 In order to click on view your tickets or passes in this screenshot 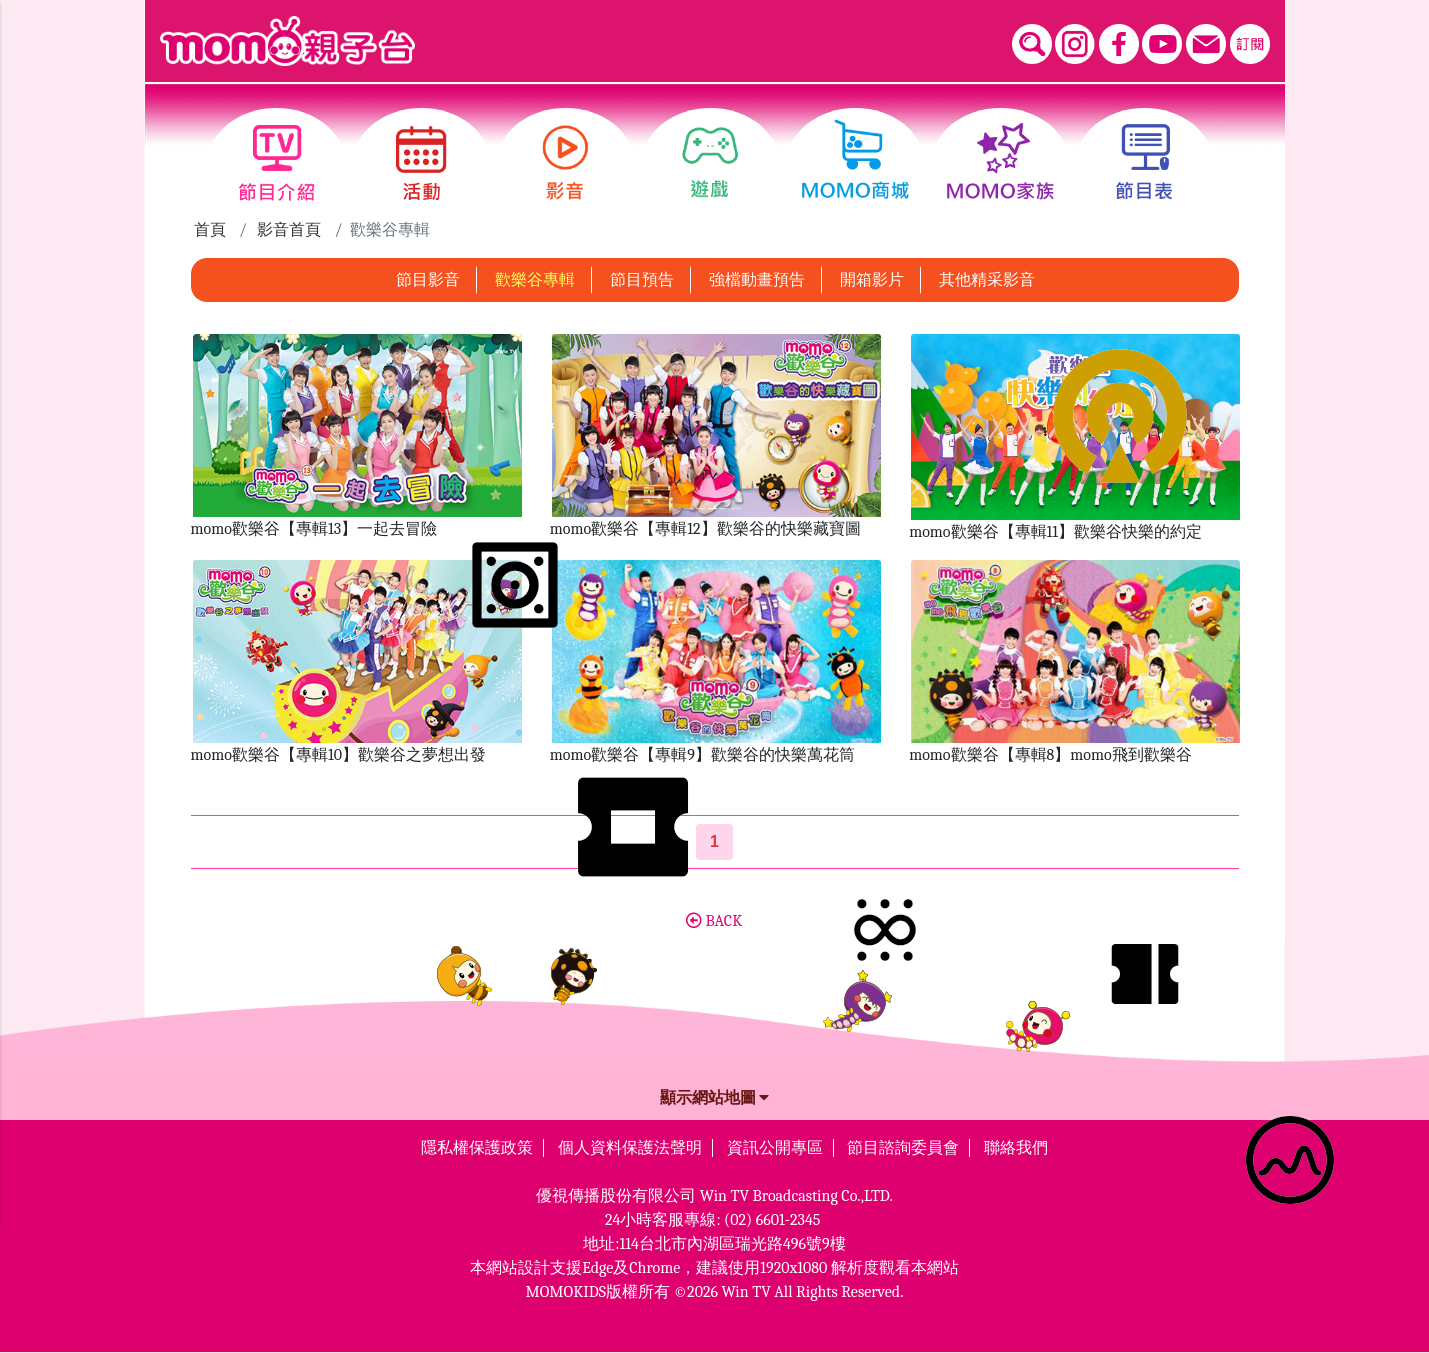, I will do `click(633, 827)`.